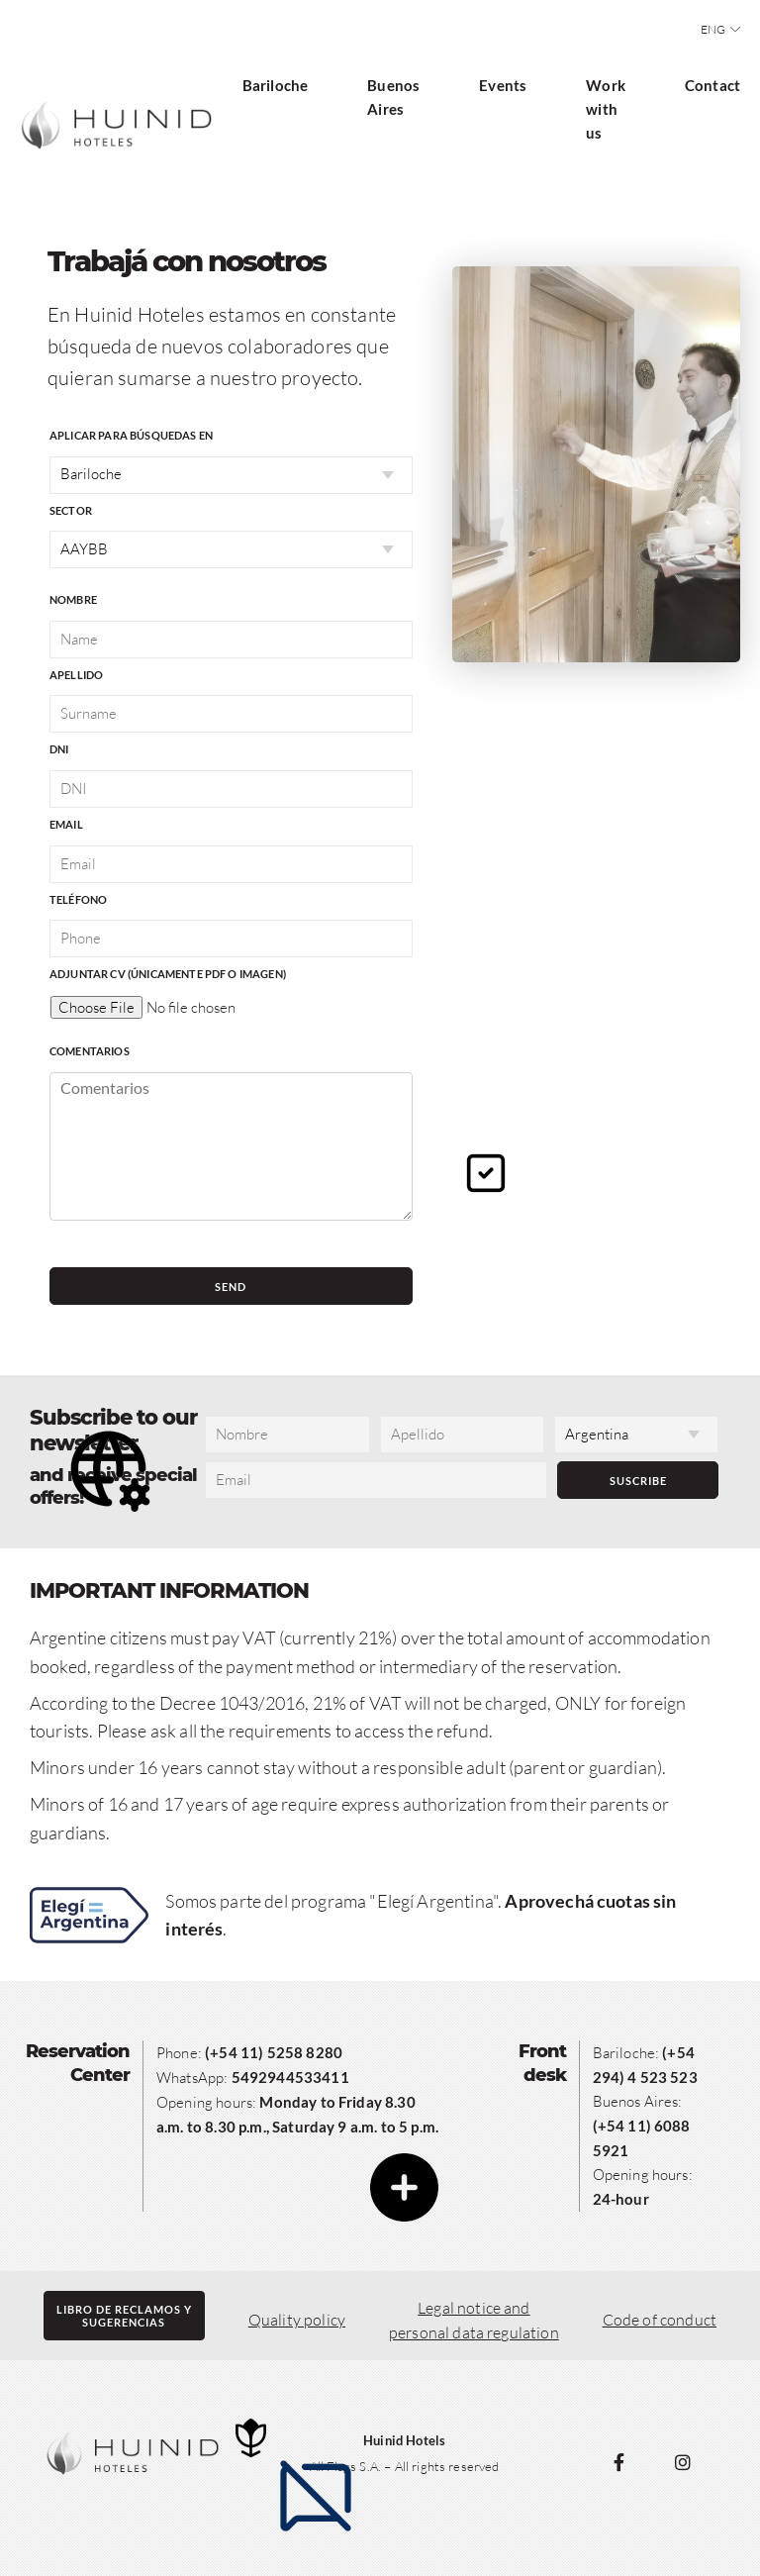 The width and height of the screenshot is (760, 2576). I want to click on access garden or plant-related features, so click(250, 2437).